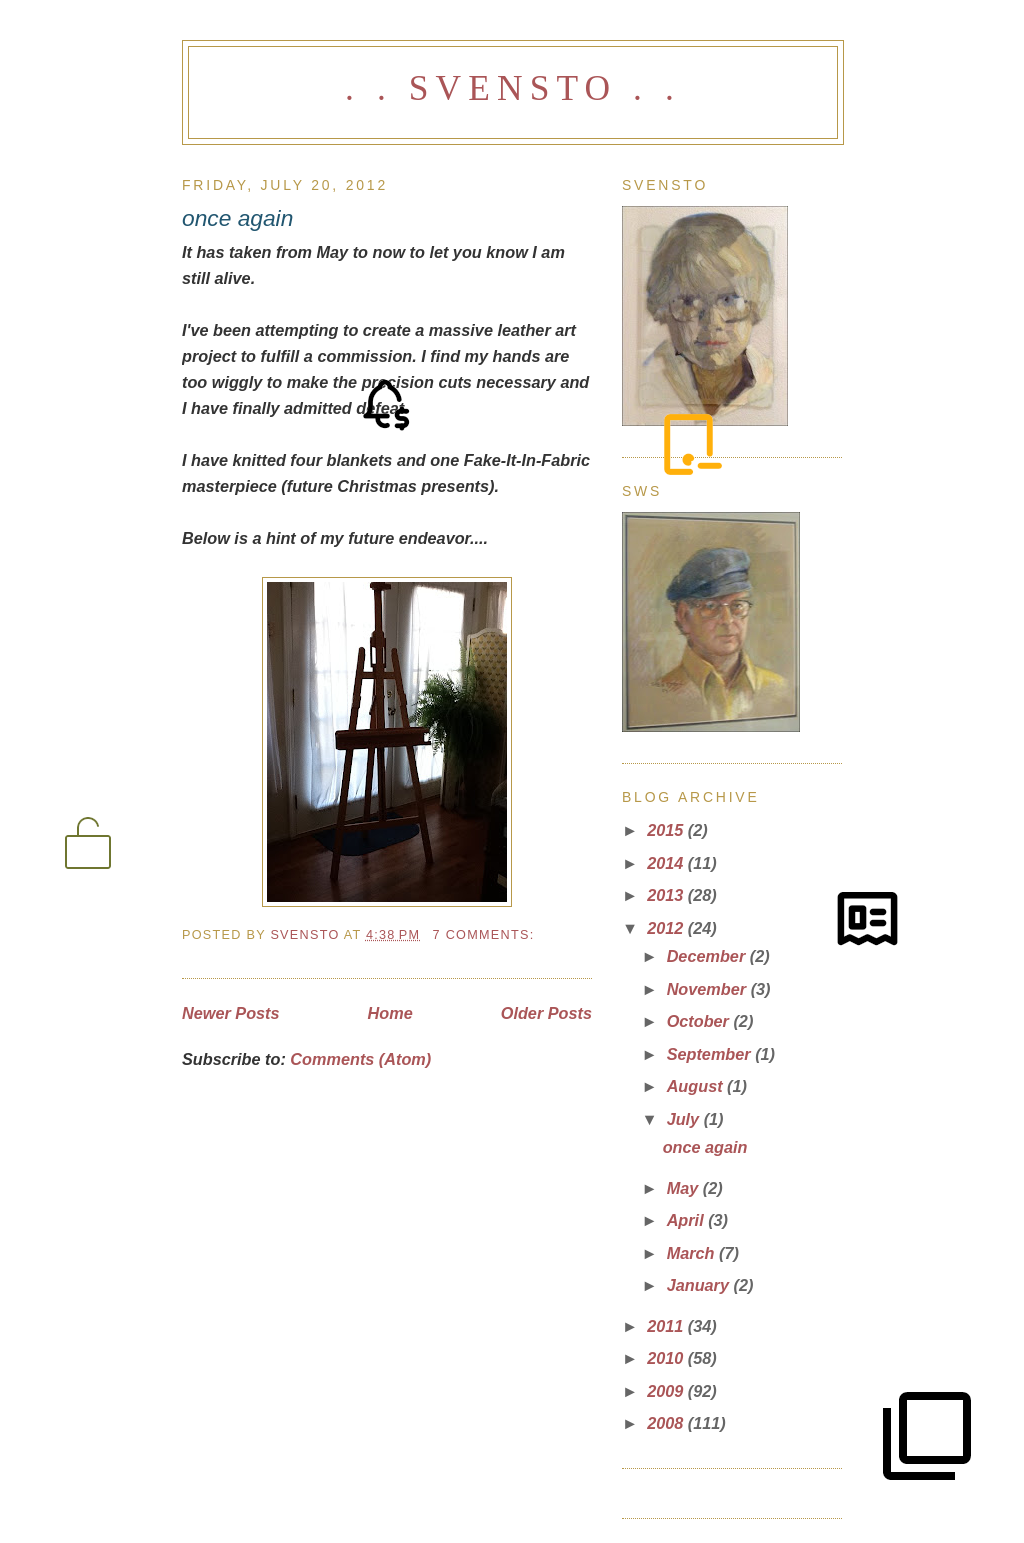 The image size is (1024, 1543). I want to click on set up price alerts or payment notifications, so click(385, 404).